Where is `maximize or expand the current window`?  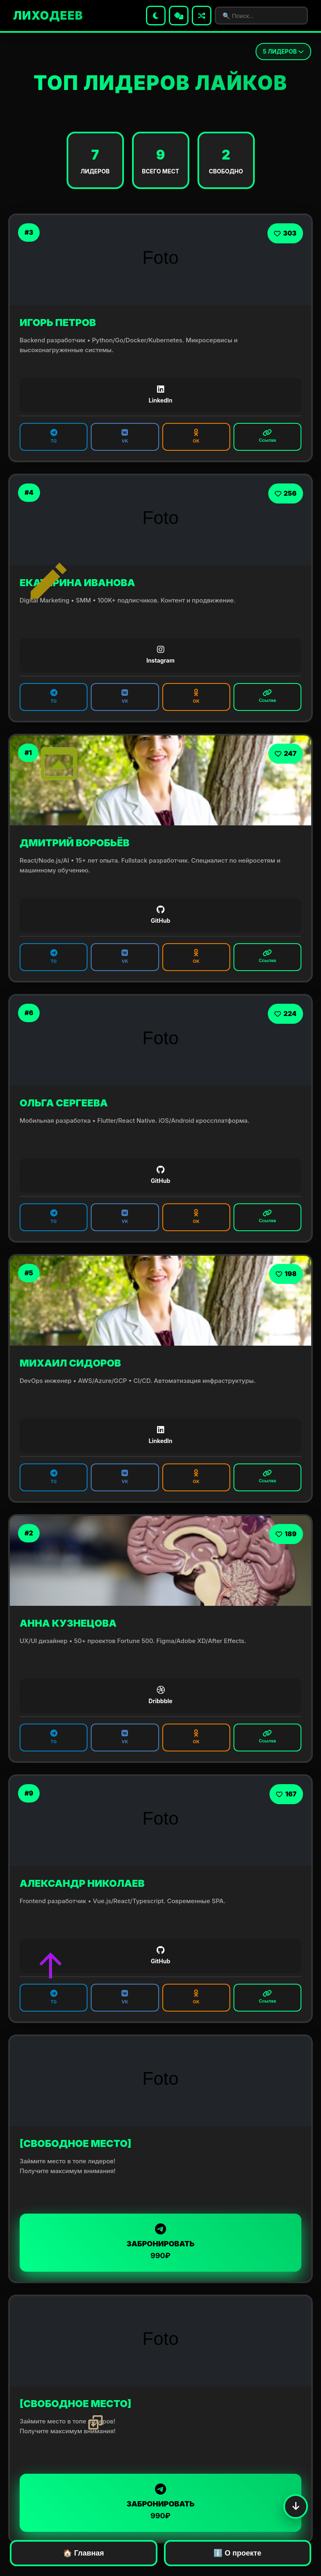
maximize or expand the current window is located at coordinates (59, 764).